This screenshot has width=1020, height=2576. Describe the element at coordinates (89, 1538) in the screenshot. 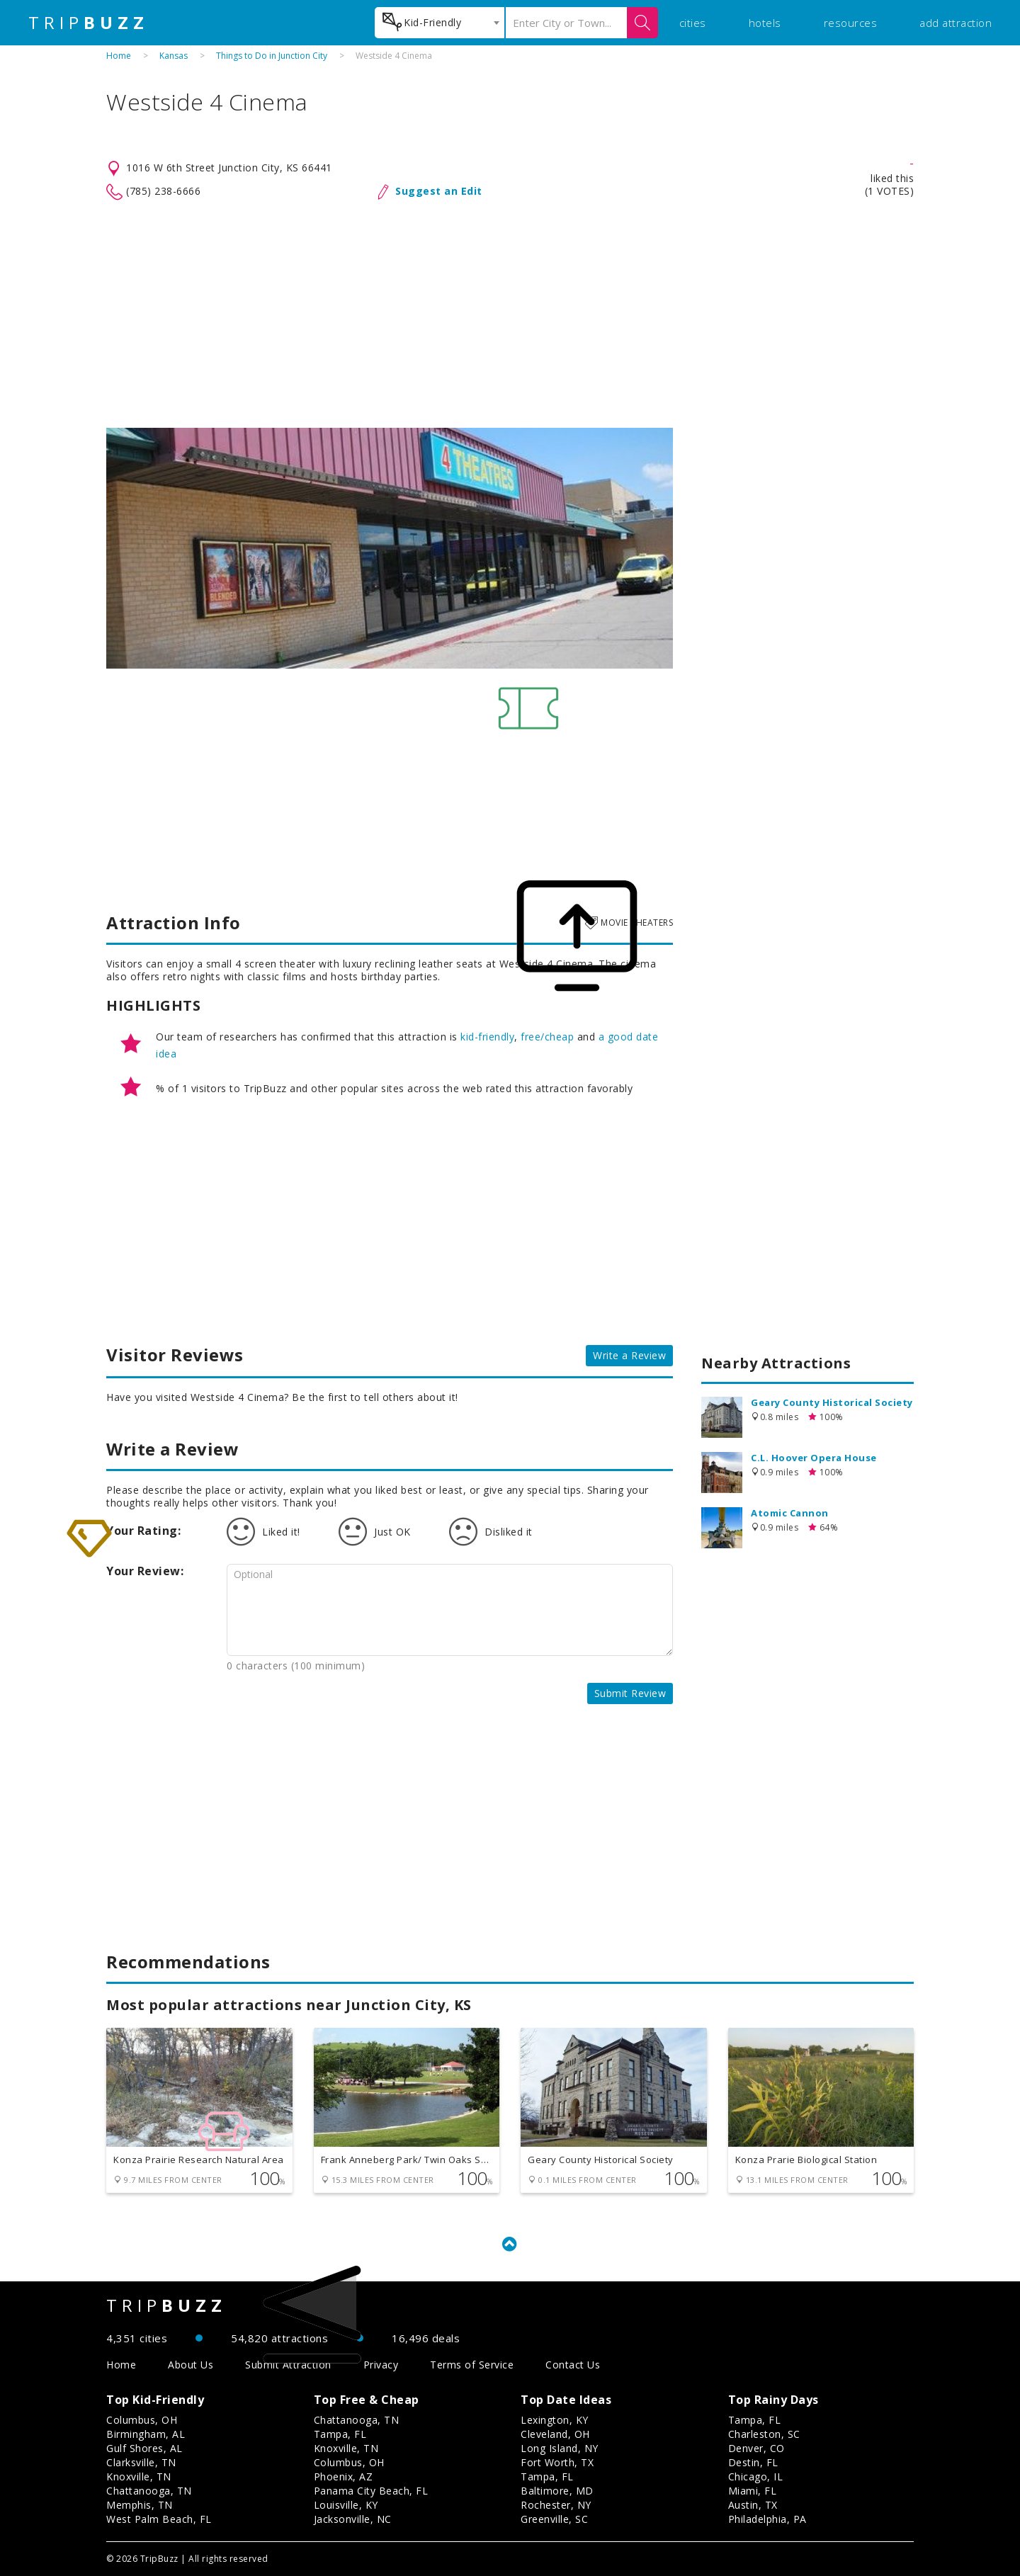

I see `indicates premium or pro membership status` at that location.